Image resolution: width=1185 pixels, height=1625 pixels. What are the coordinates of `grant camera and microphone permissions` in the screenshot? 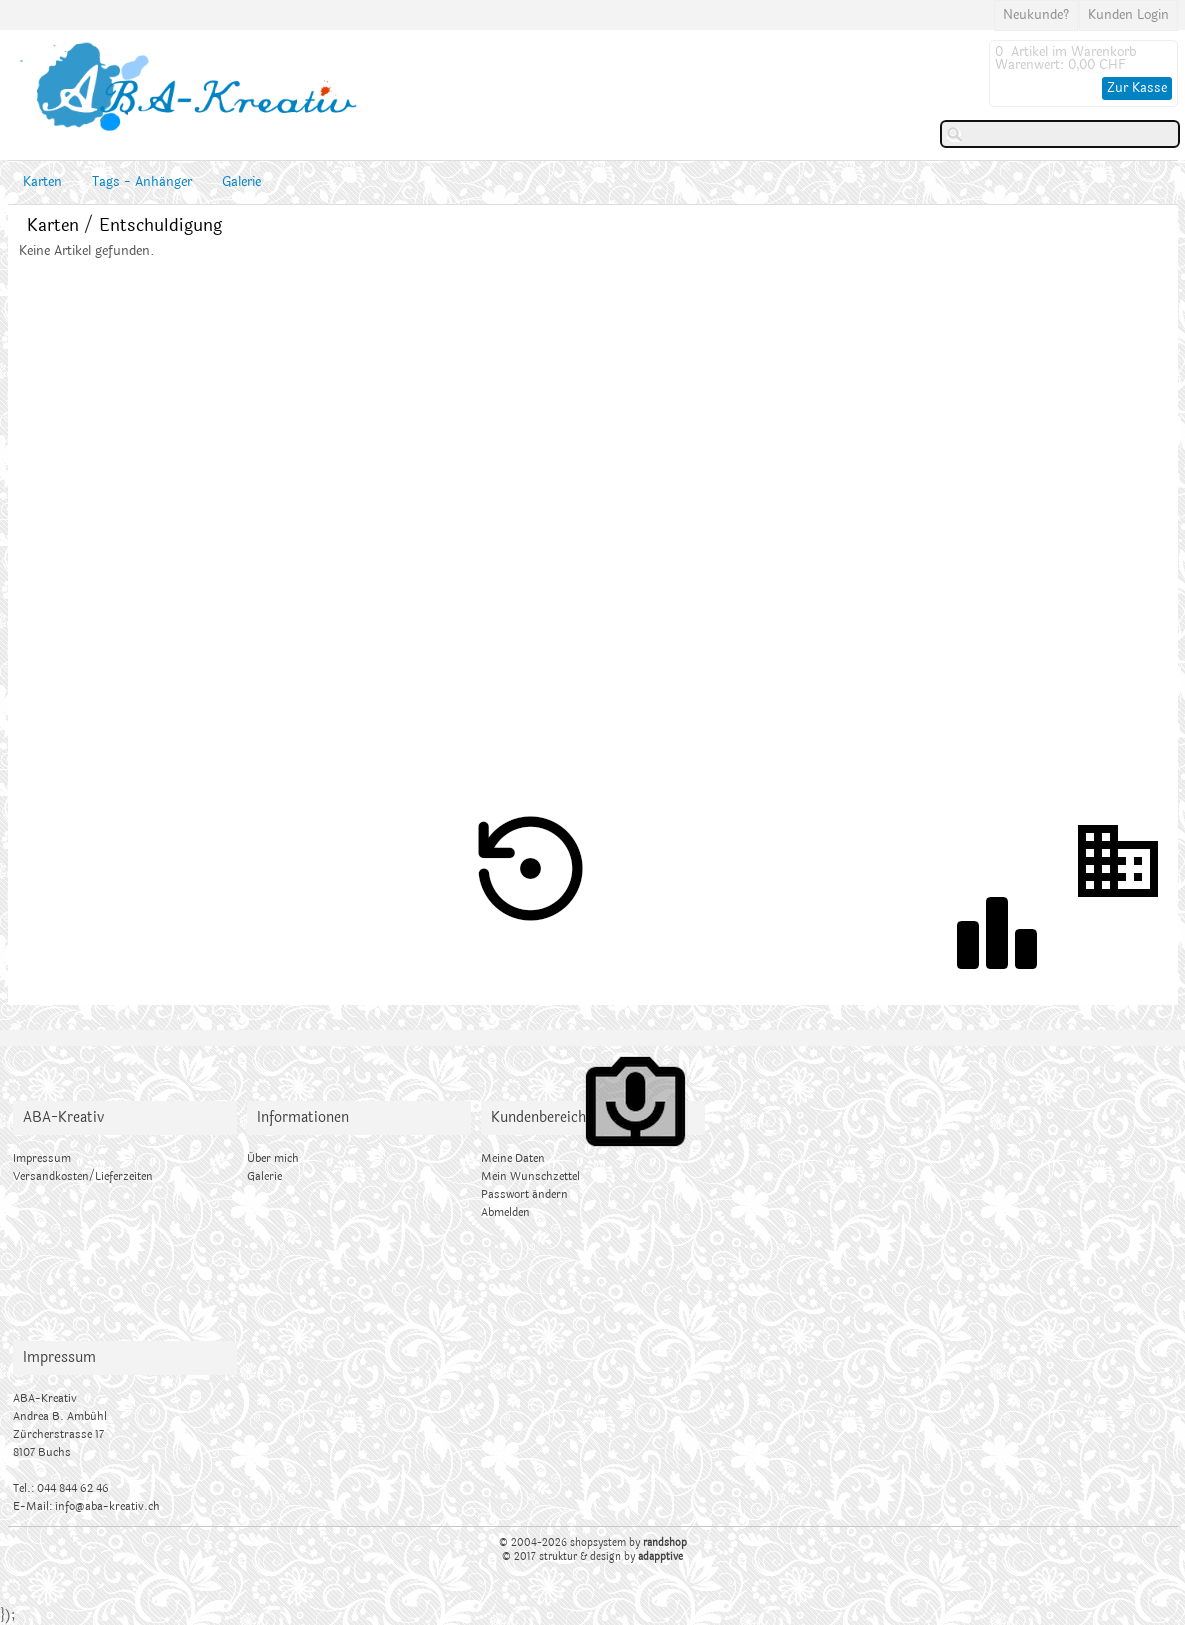 It's located at (635, 1101).